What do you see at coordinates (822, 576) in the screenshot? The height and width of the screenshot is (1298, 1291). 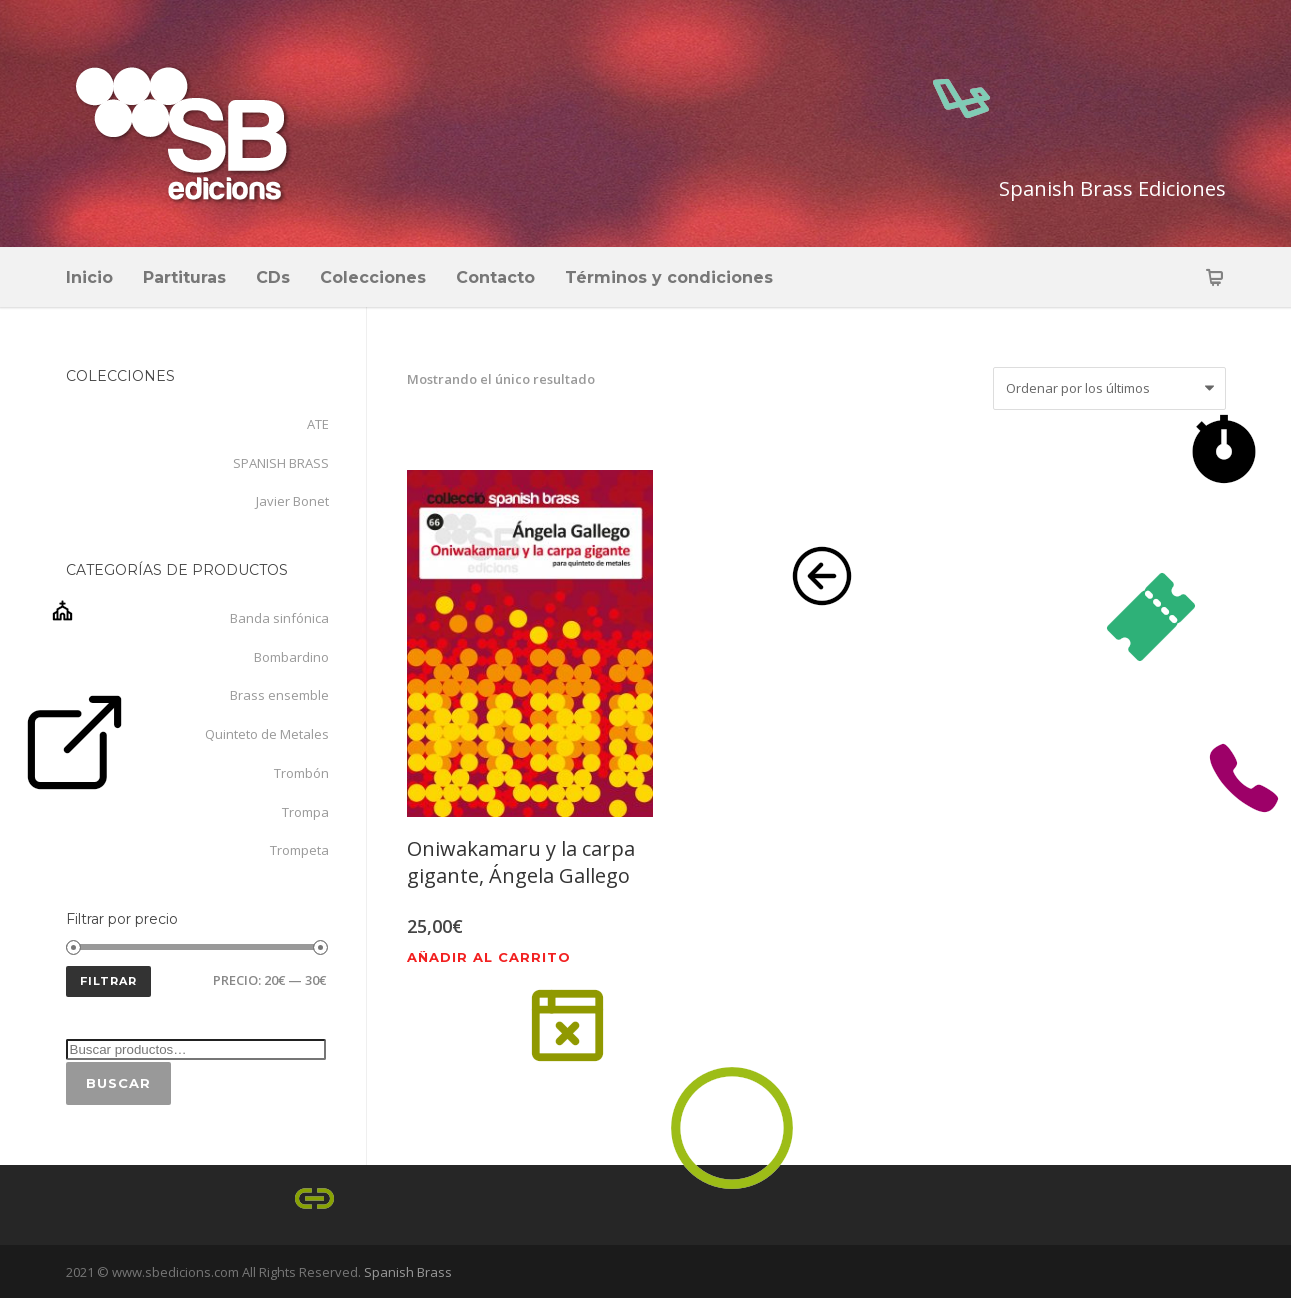 I see `go back to the previous screen` at bounding box center [822, 576].